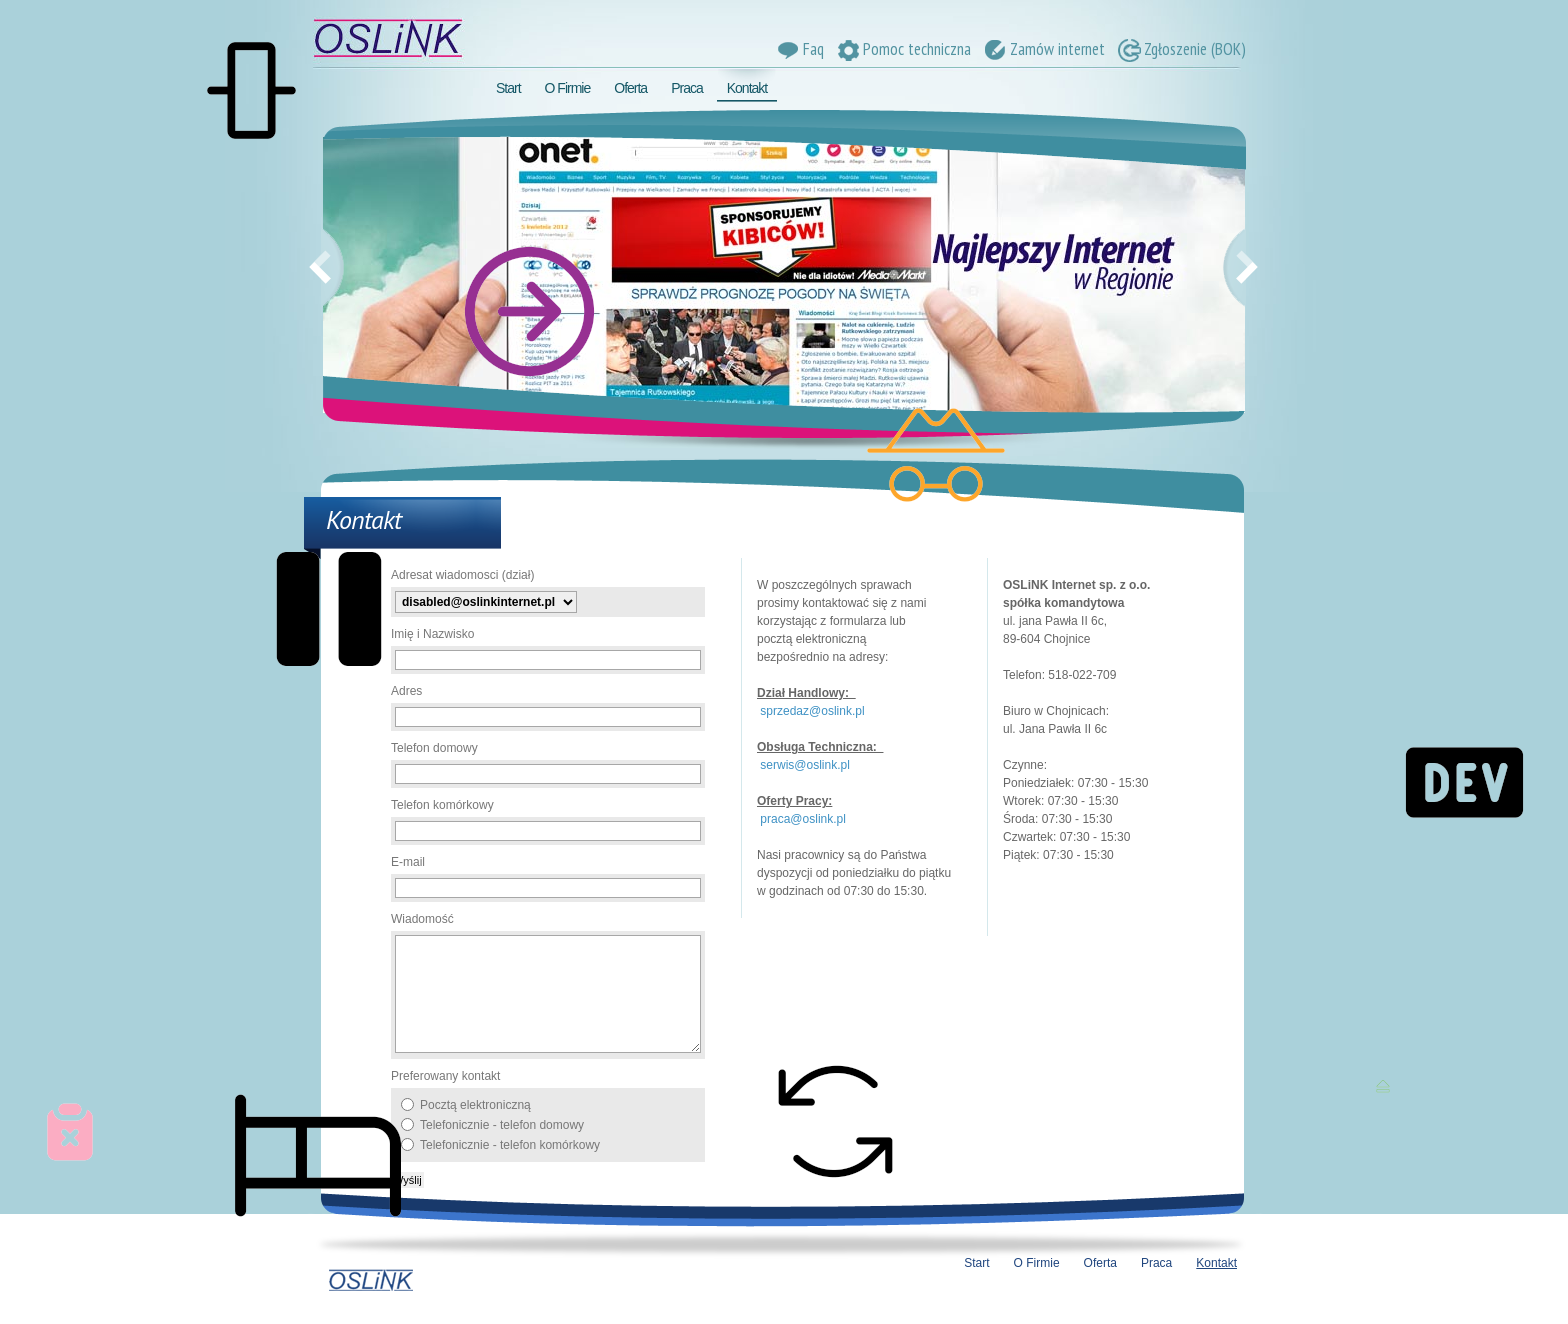 This screenshot has width=1568, height=1324. Describe the element at coordinates (835, 1121) in the screenshot. I see `refresh or reload content` at that location.